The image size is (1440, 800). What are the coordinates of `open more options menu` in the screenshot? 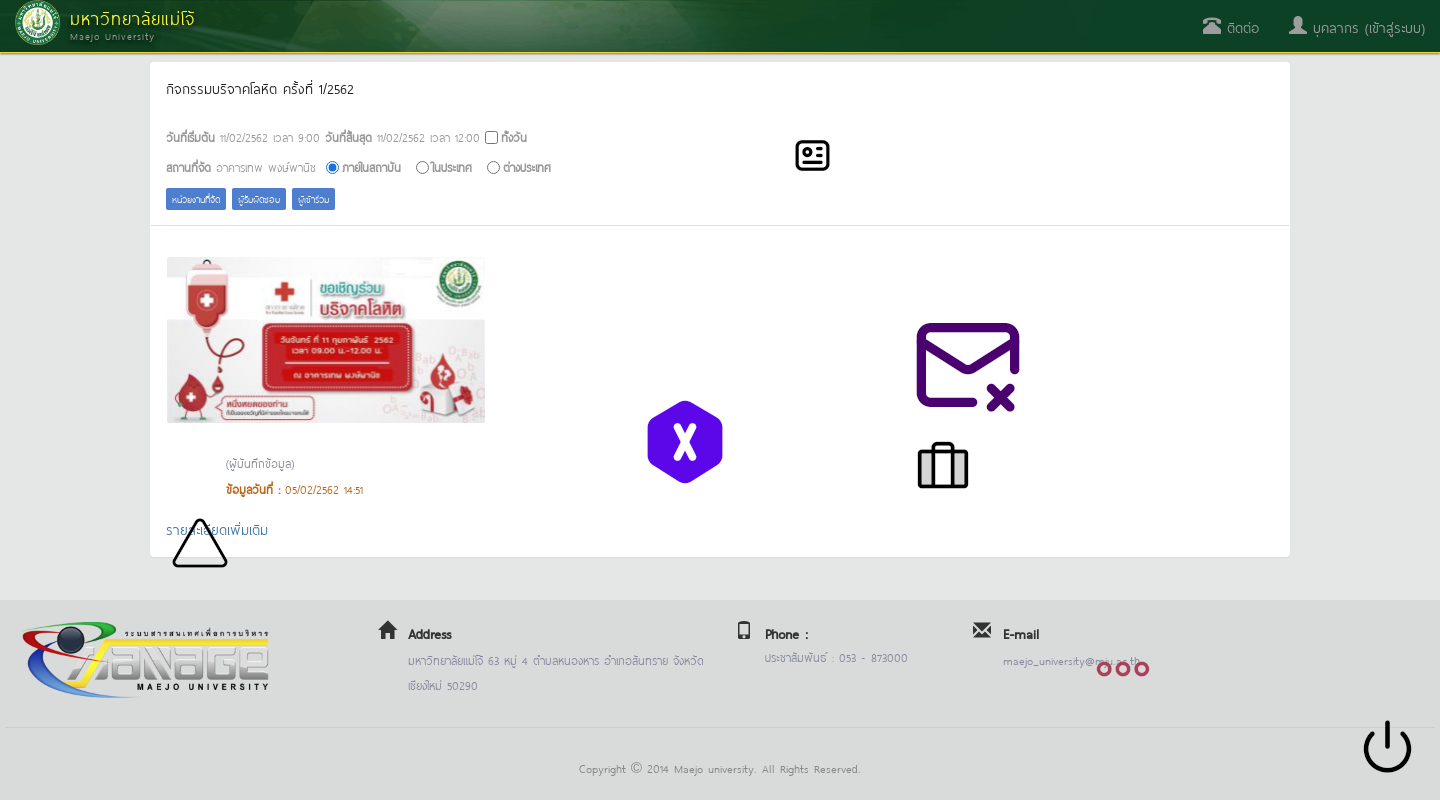 It's located at (1123, 669).